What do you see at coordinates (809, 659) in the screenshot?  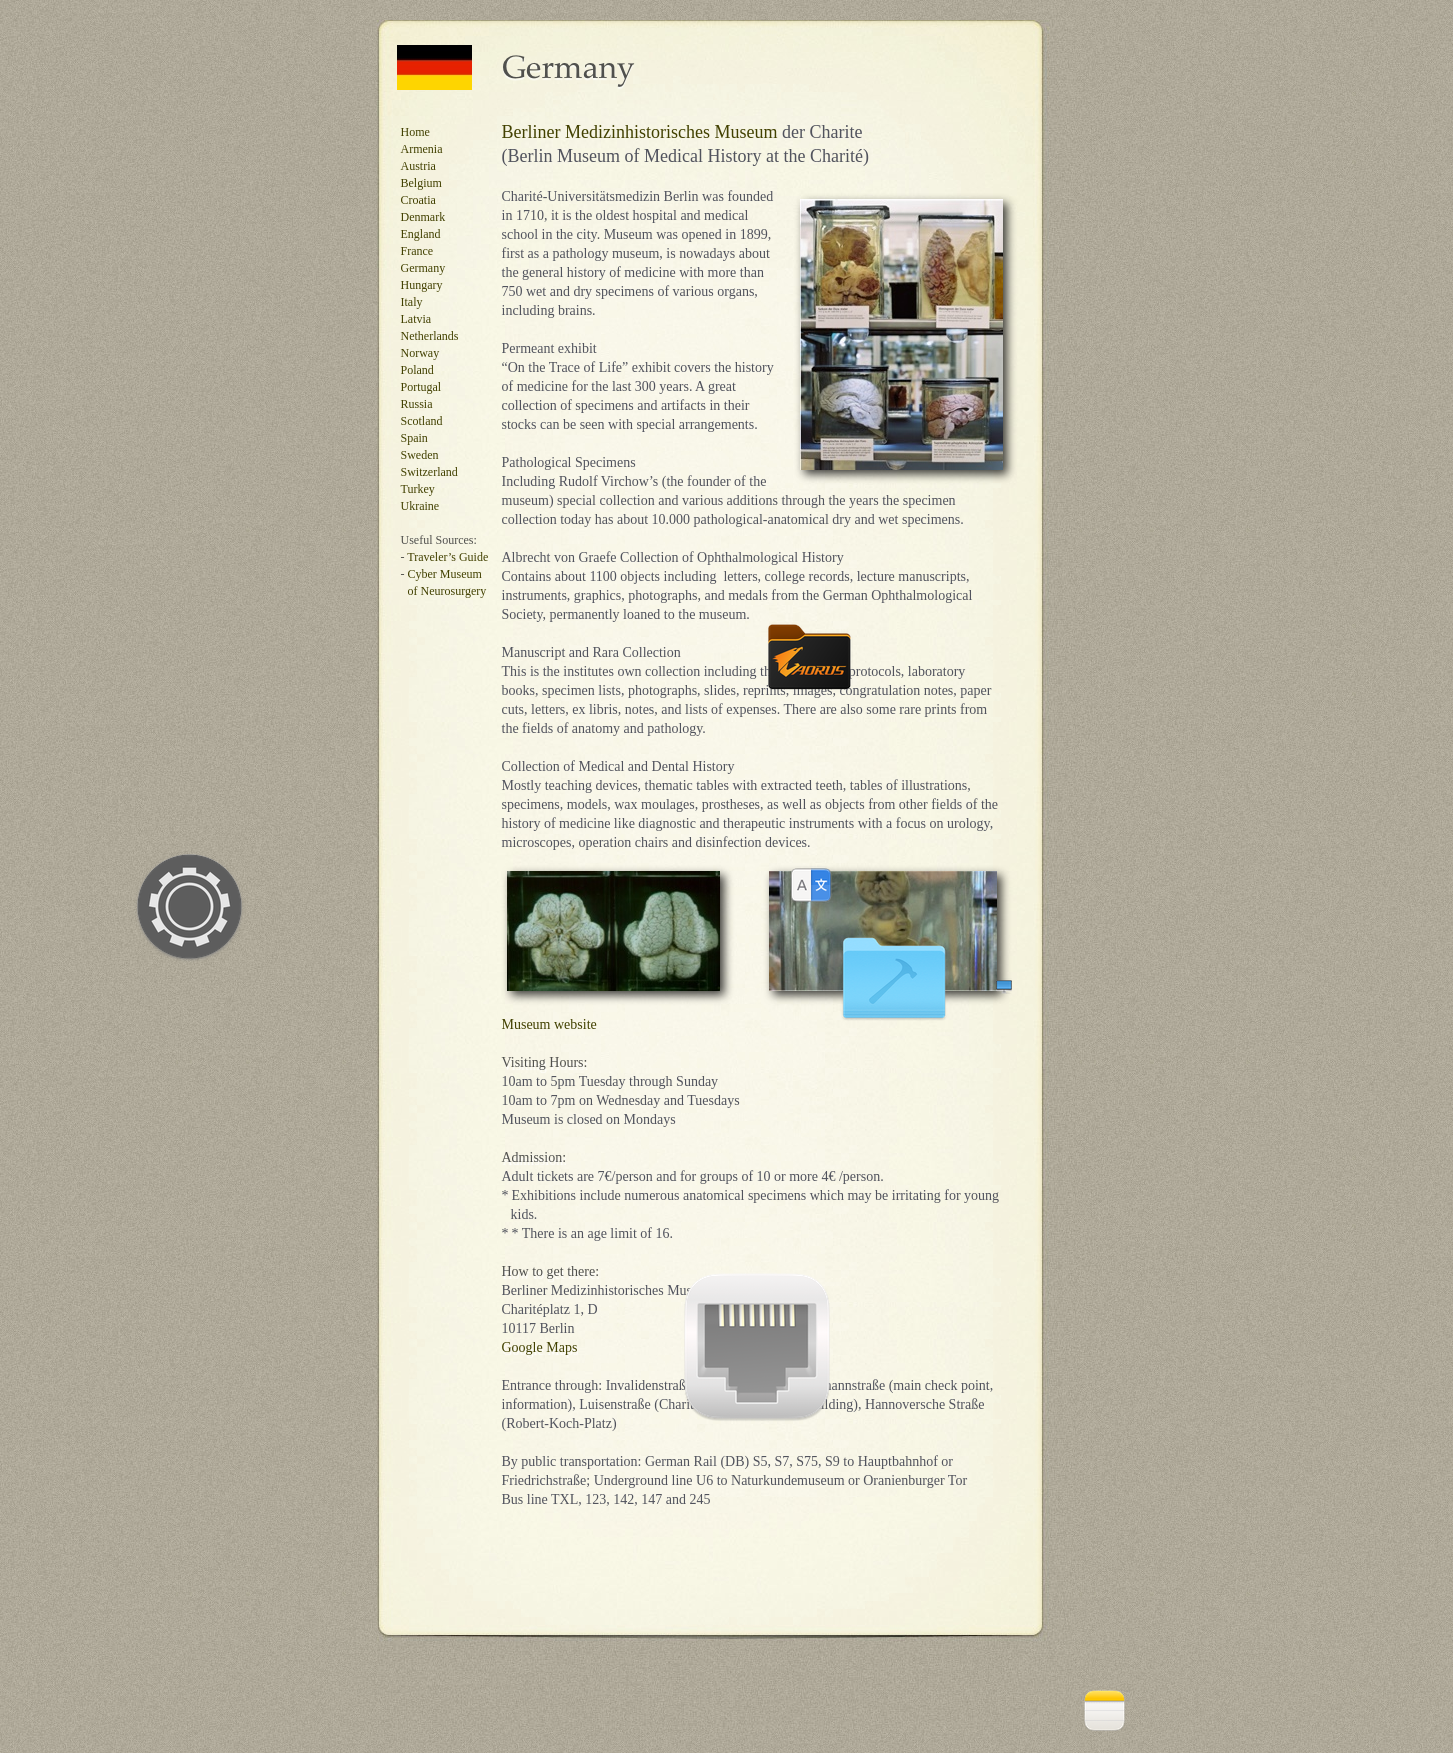 I see `open aorus gaming software folder` at bounding box center [809, 659].